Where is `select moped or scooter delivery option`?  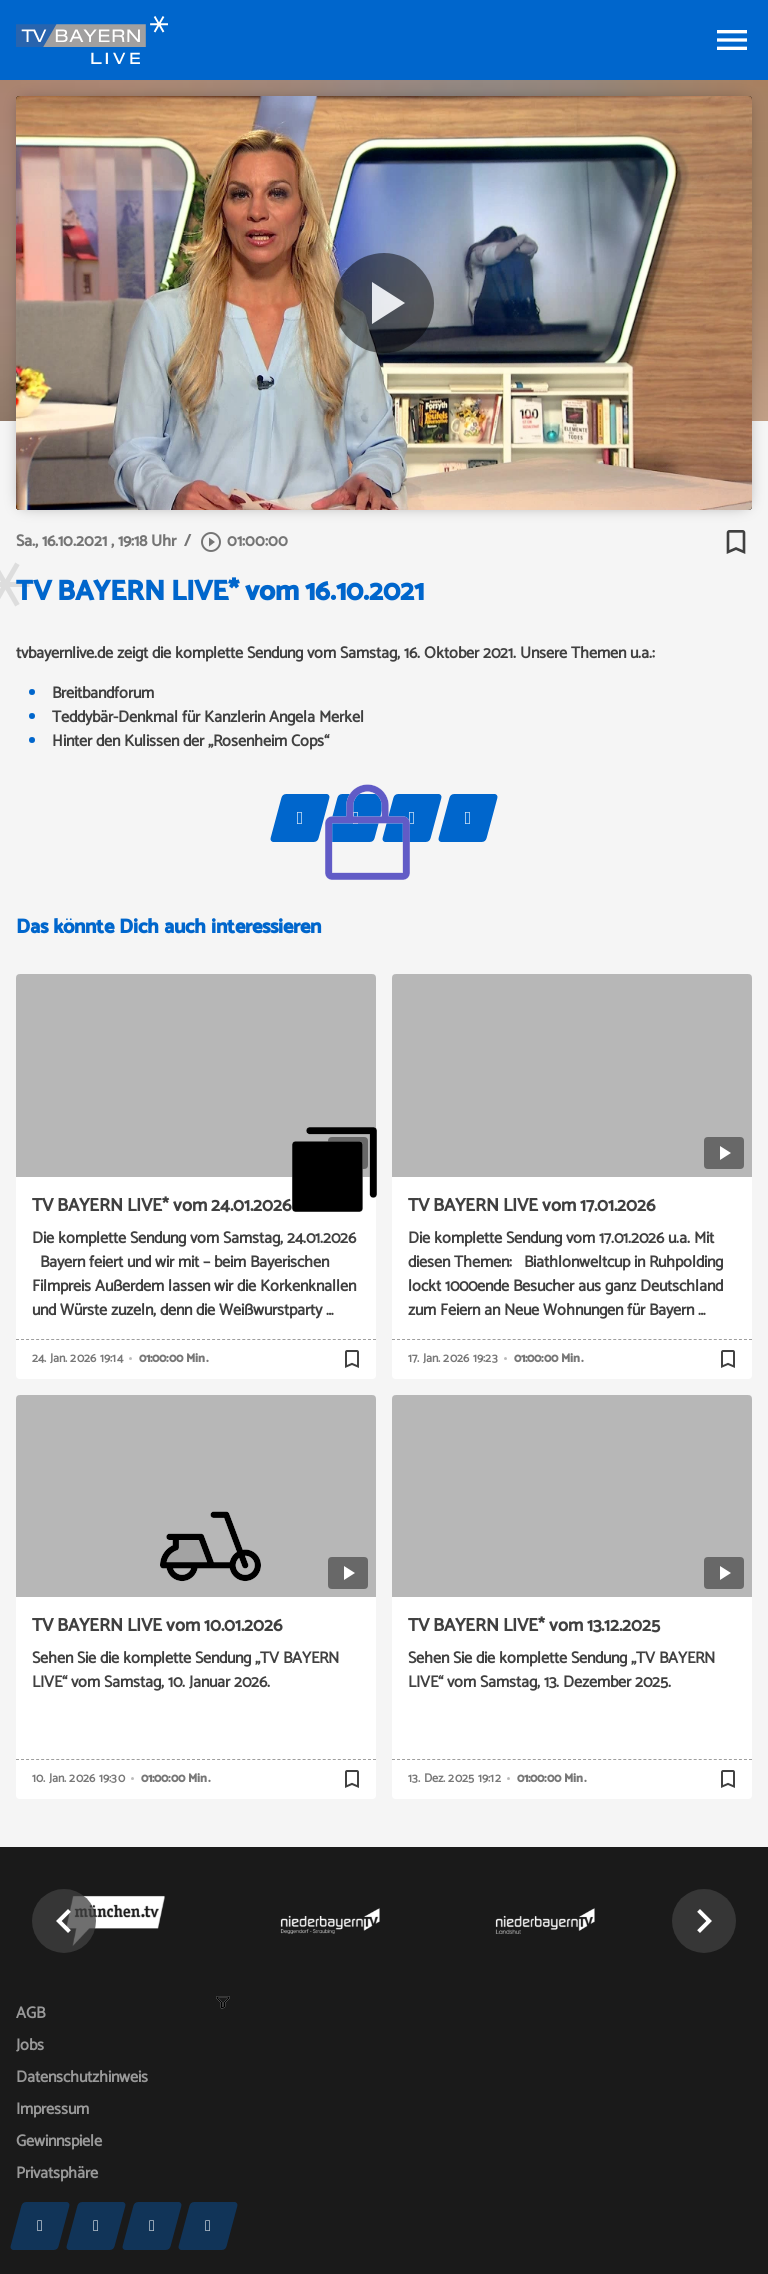
select moped or scooter delivery option is located at coordinates (210, 1549).